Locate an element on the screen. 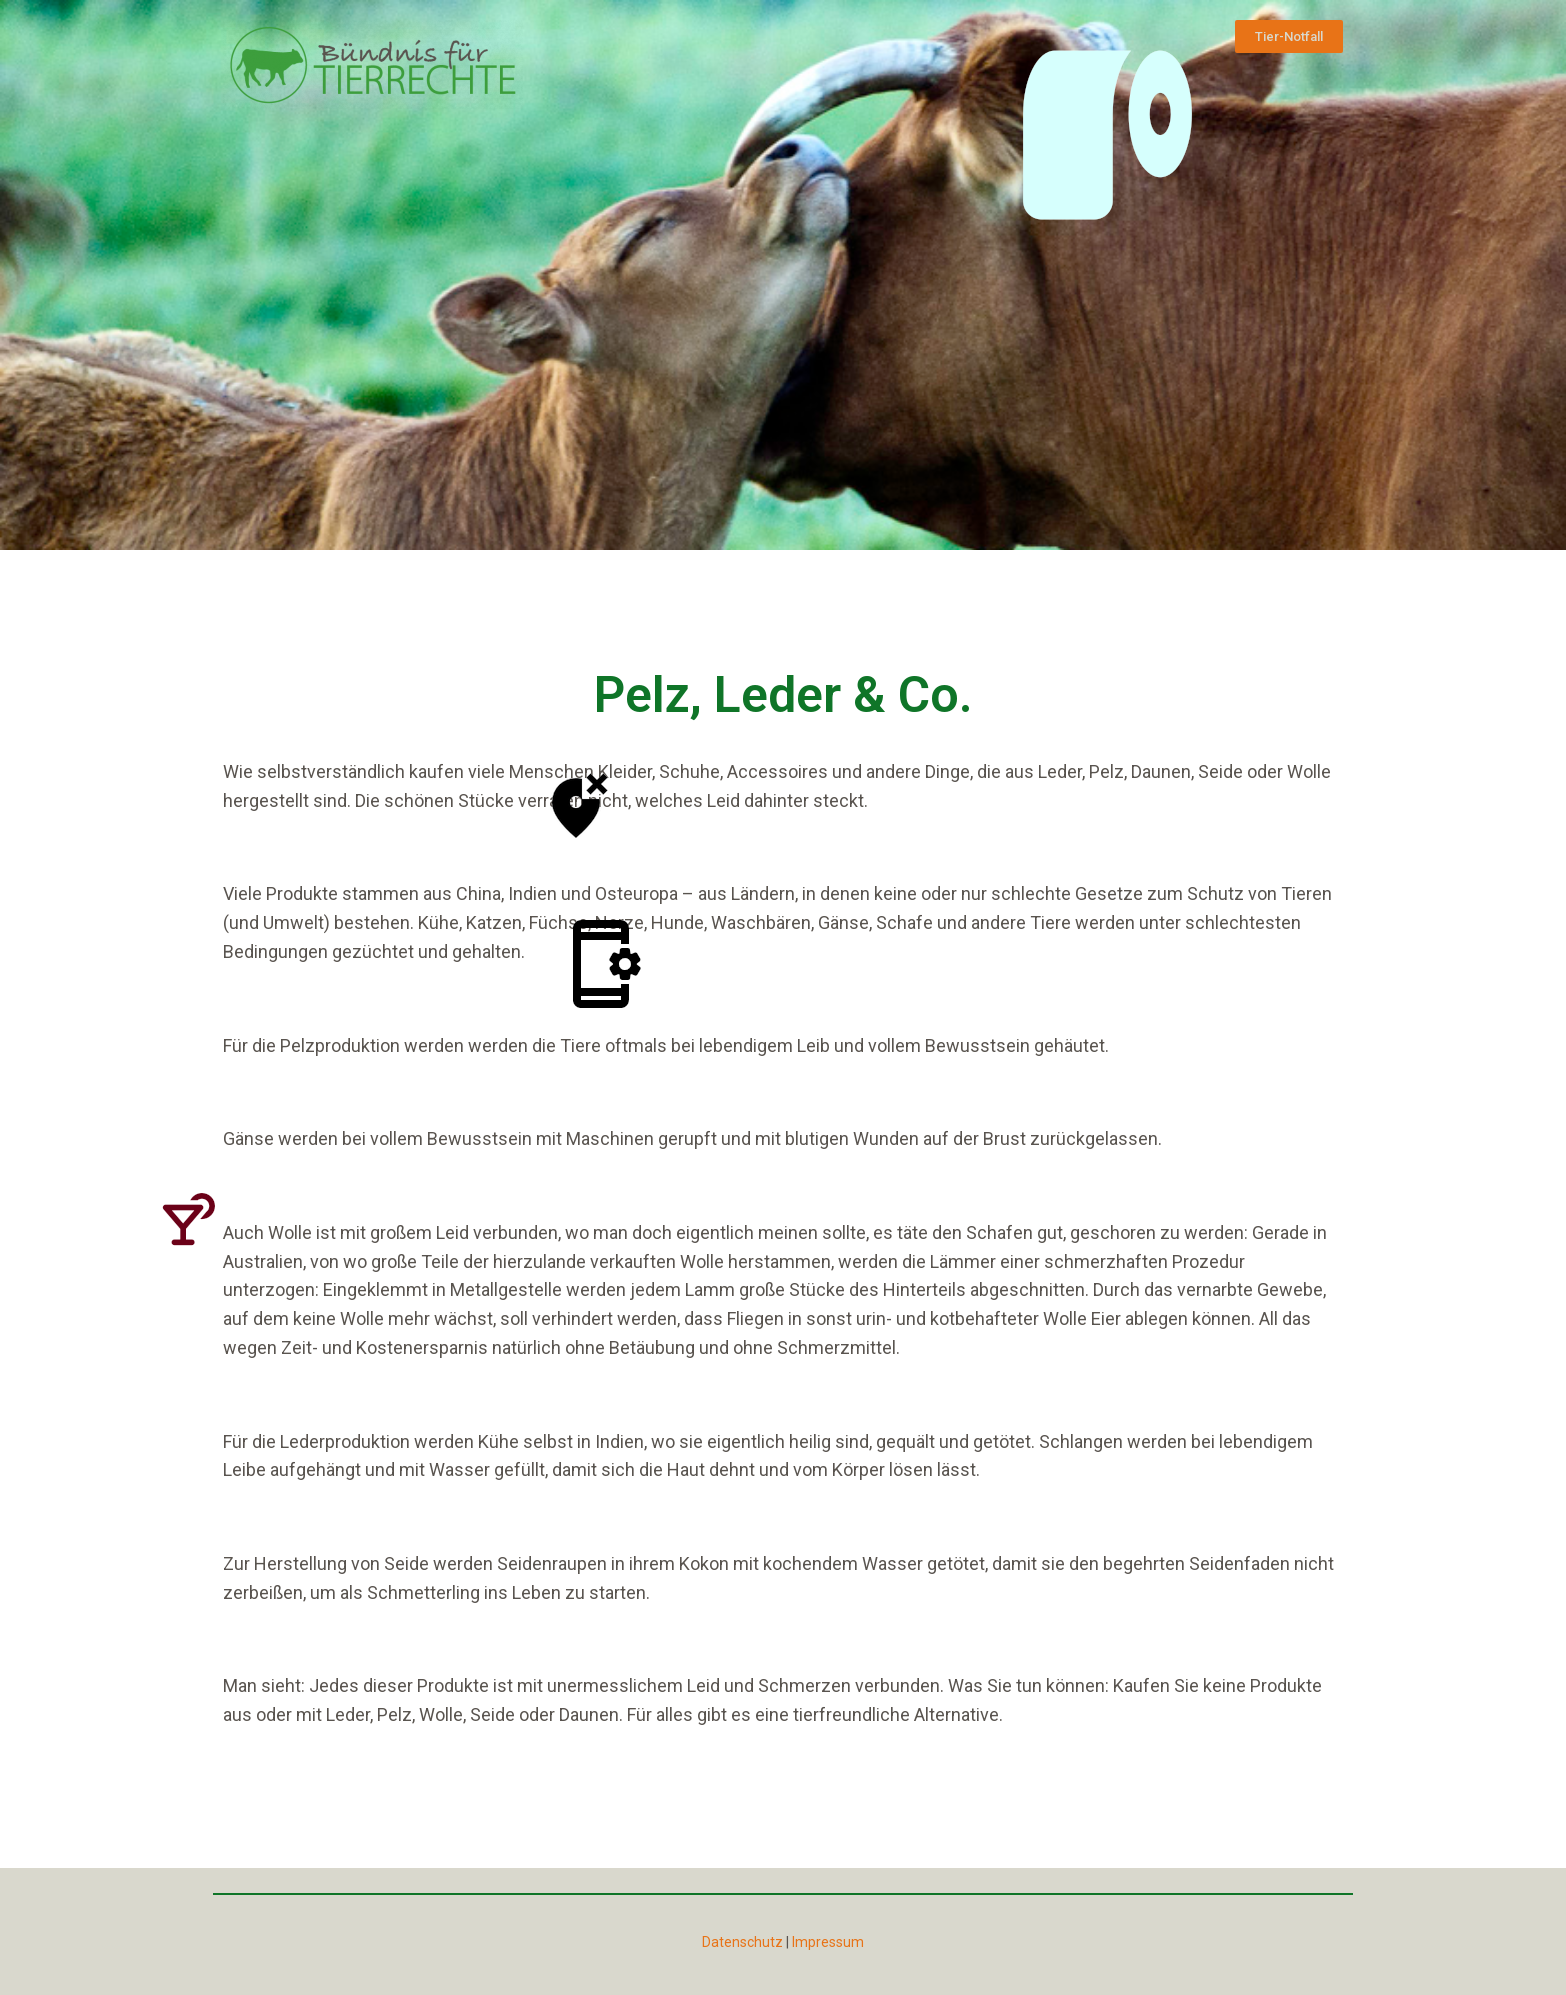 The width and height of the screenshot is (1566, 1995). browse cocktail recipes or drink menu is located at coordinates (186, 1222).